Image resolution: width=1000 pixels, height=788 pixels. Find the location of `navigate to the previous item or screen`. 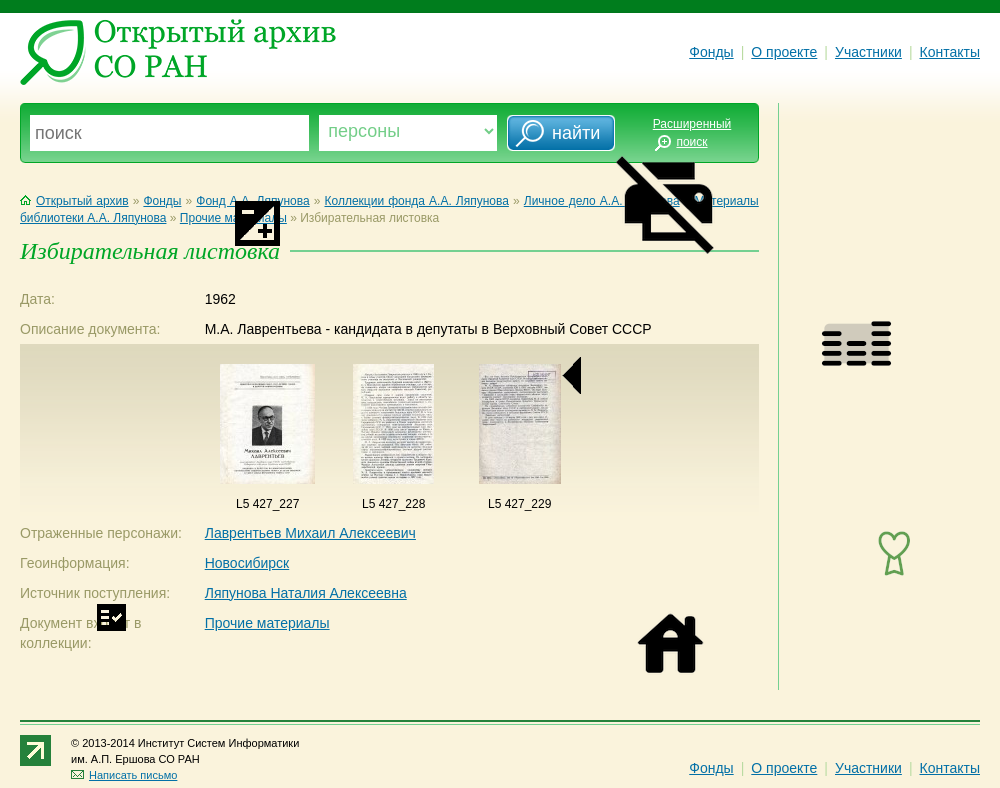

navigate to the previous item or screen is located at coordinates (573, 375).